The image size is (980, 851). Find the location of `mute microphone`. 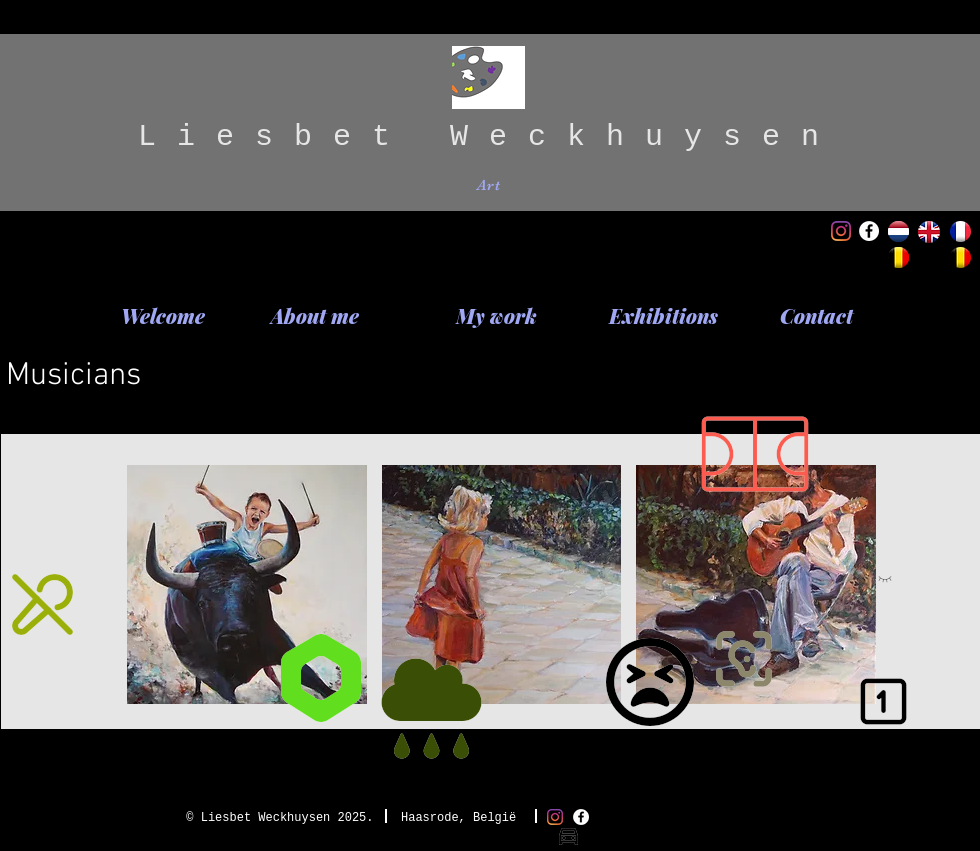

mute microphone is located at coordinates (42, 604).